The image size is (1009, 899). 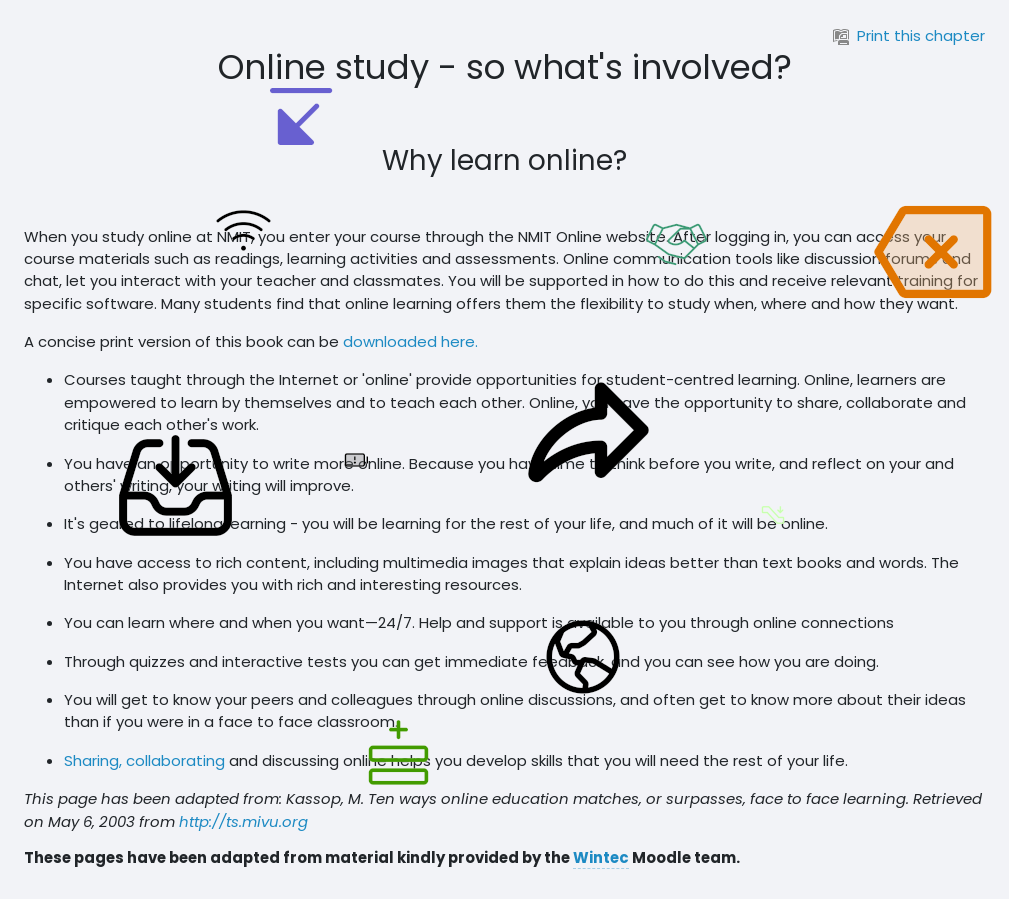 I want to click on indicates low battery warning, so click(x=356, y=460).